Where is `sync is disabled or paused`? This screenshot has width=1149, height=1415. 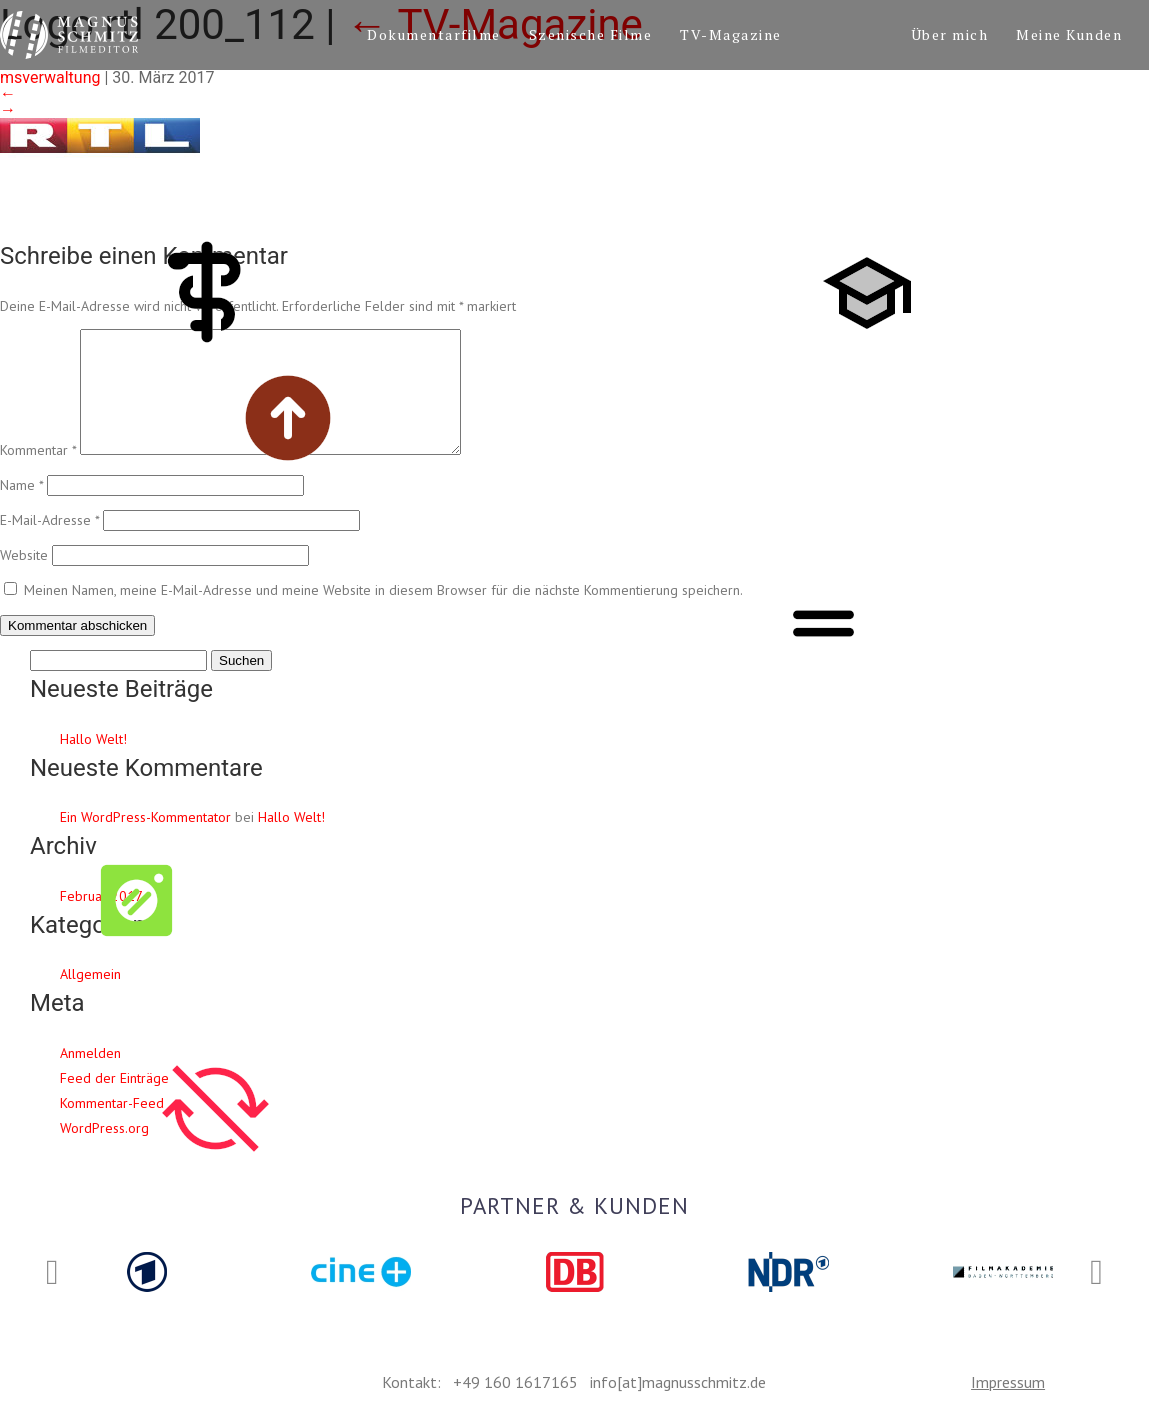
sync is disabled or paused is located at coordinates (215, 1108).